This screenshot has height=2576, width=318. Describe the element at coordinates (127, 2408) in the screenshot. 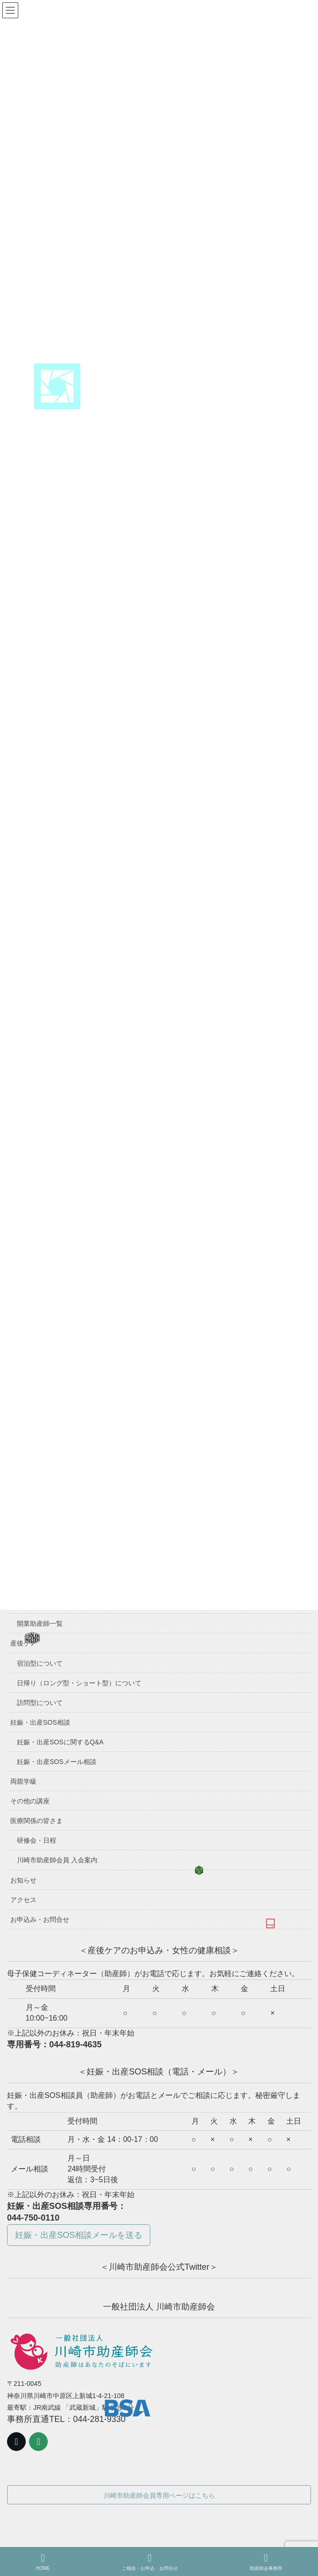

I see `buysellads company logo` at that location.